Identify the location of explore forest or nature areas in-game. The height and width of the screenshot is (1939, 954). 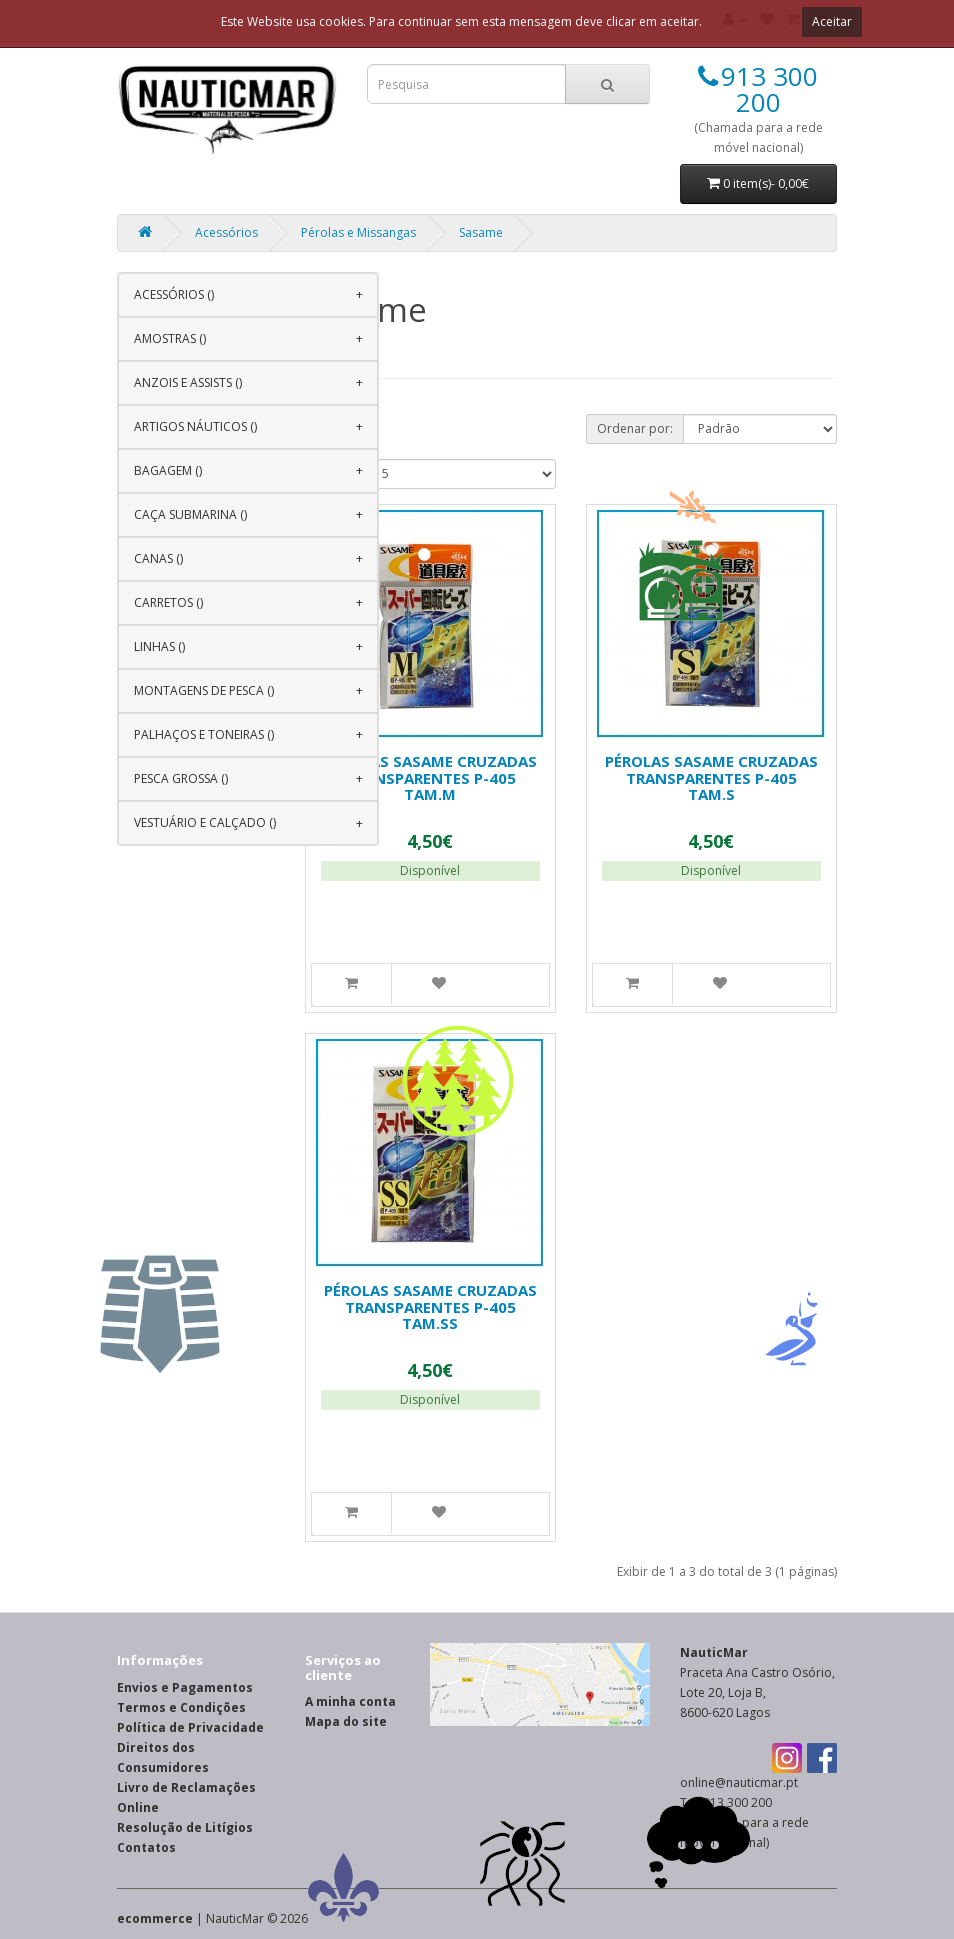
(458, 1081).